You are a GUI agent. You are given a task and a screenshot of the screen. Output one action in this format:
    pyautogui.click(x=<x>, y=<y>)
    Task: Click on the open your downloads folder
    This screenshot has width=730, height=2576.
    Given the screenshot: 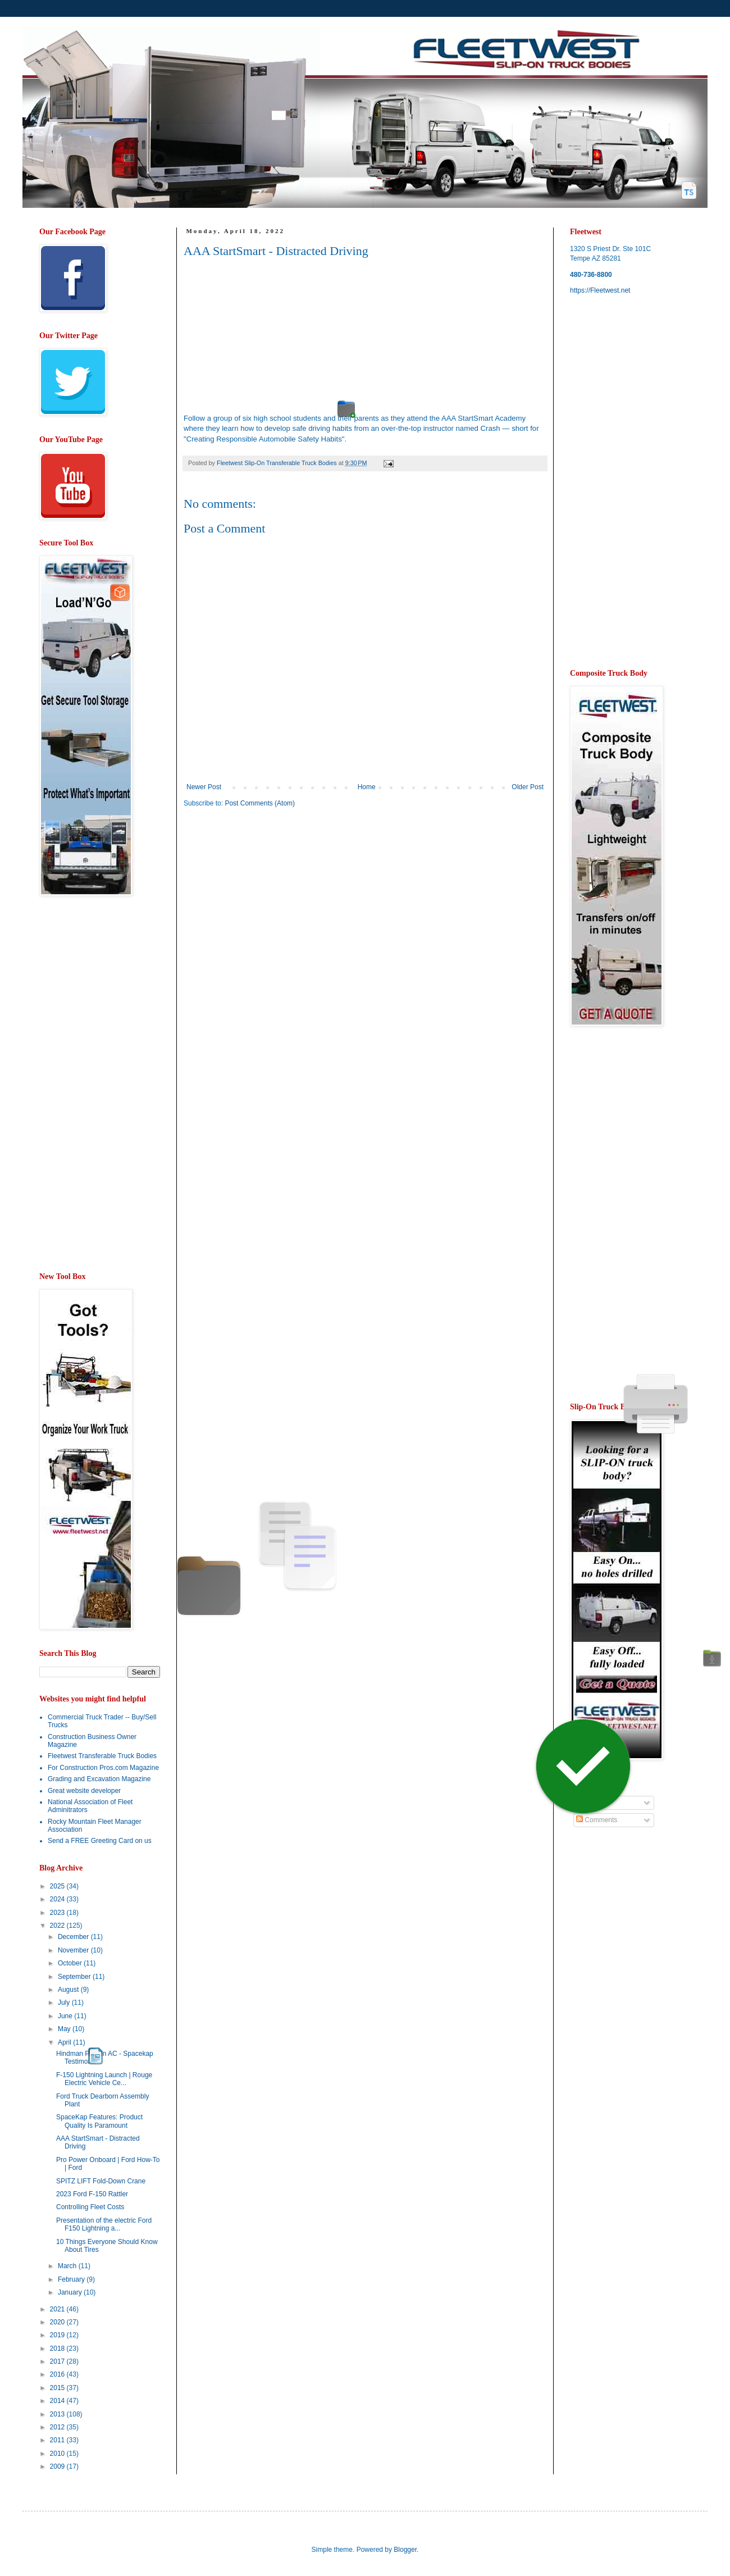 What is the action you would take?
    pyautogui.click(x=712, y=1658)
    